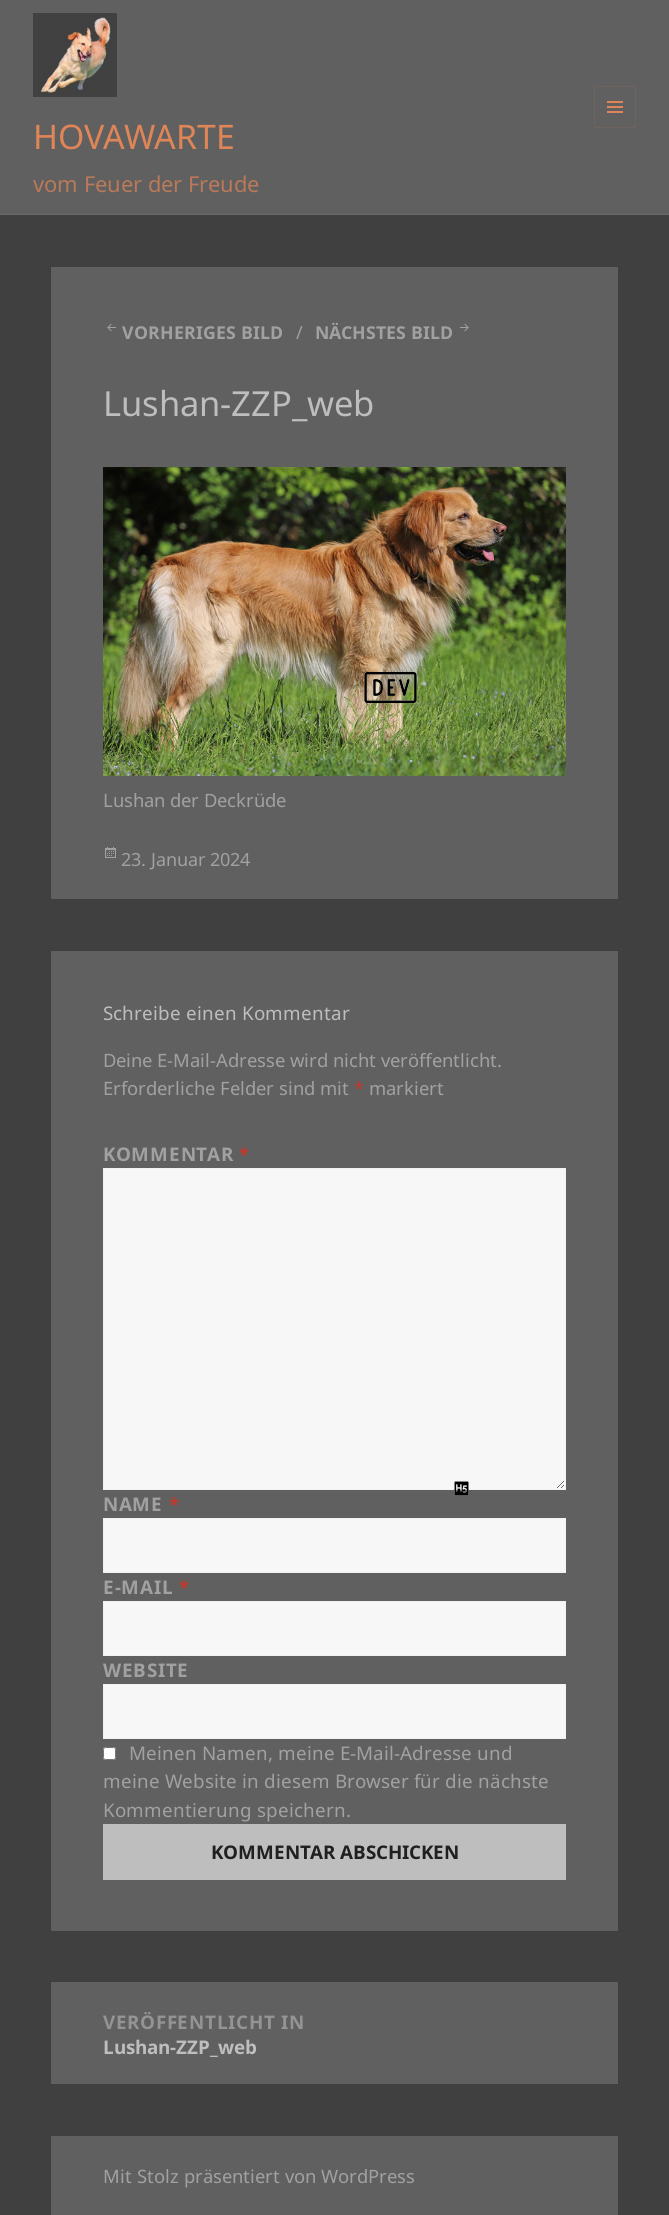  Describe the element at coordinates (461, 1488) in the screenshot. I see `format text as heading level 5` at that location.